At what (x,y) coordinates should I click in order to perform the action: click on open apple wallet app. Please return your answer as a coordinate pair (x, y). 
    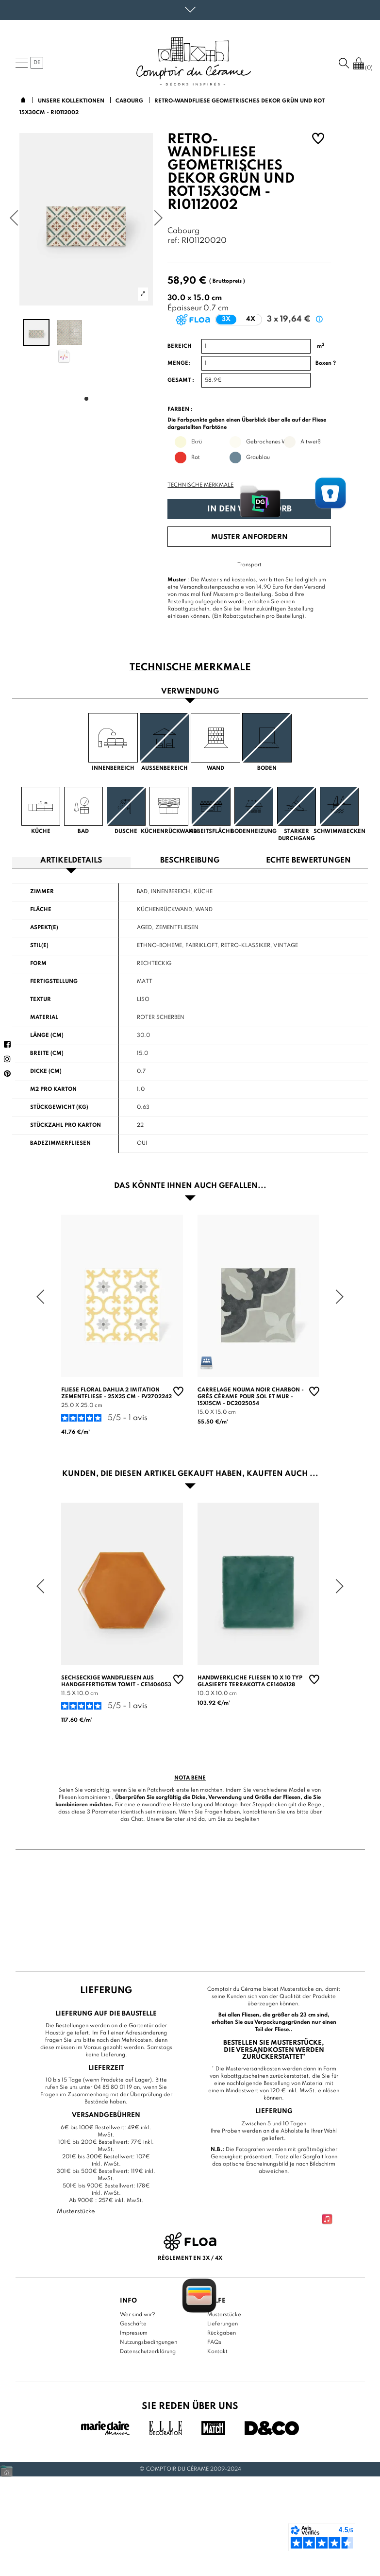
    Looking at the image, I should click on (199, 2295).